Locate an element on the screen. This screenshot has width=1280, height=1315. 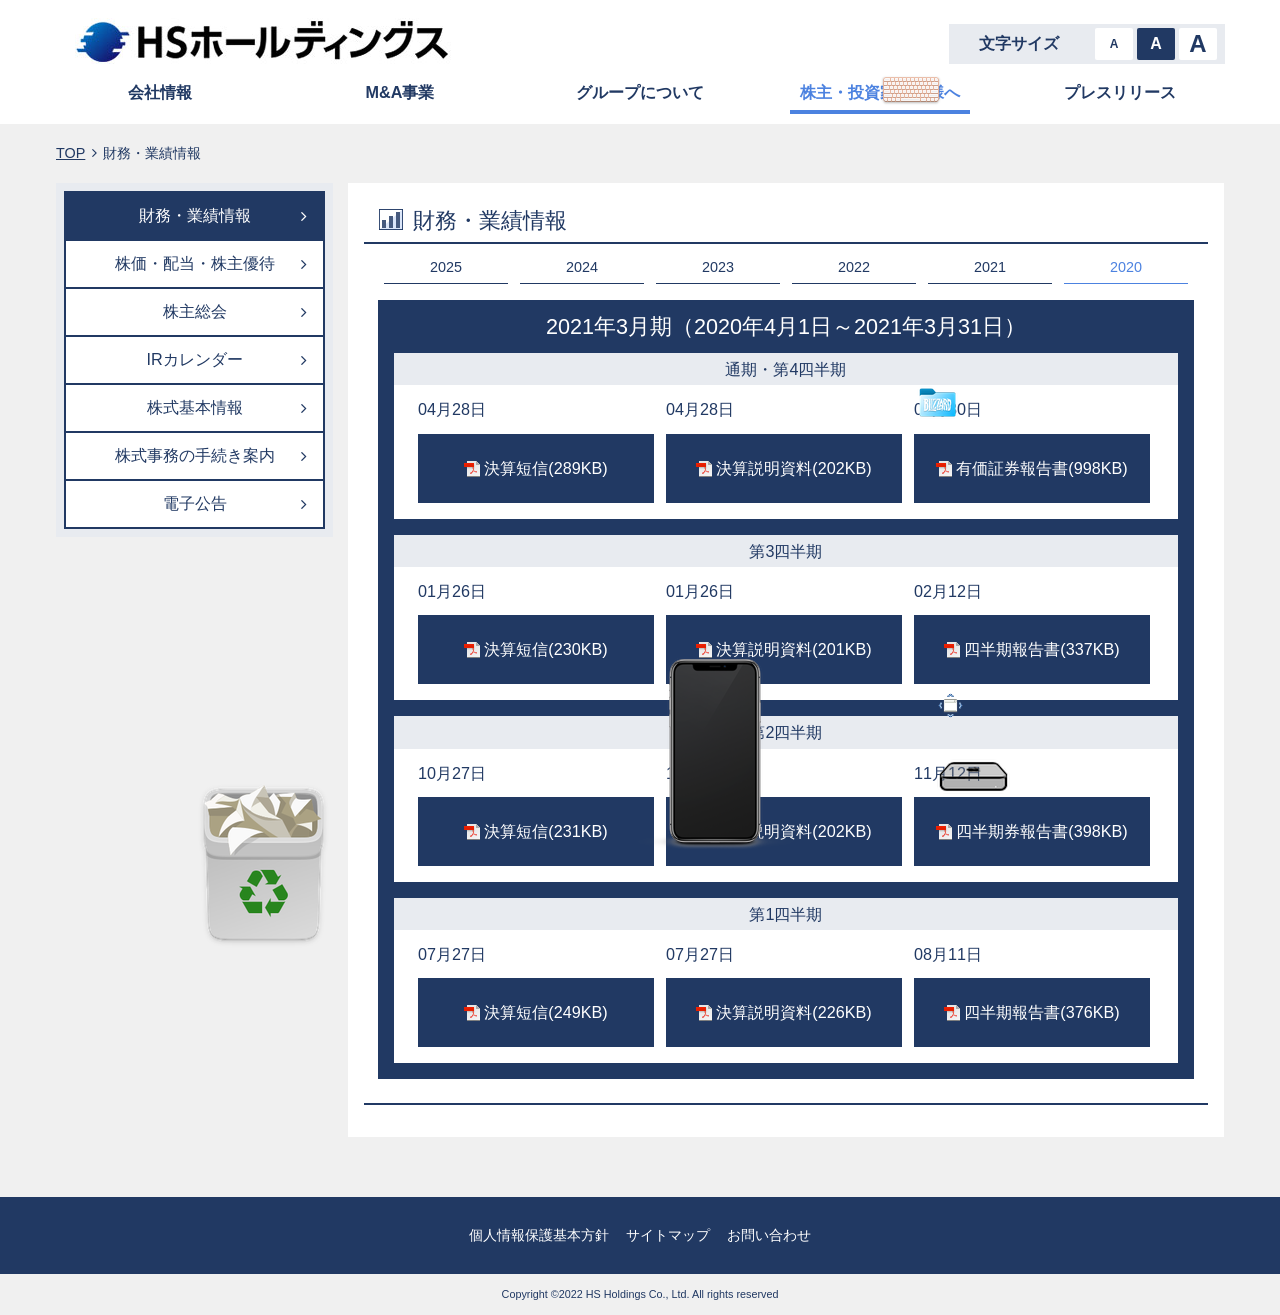
view deleted files in trash is located at coordinates (263, 864).